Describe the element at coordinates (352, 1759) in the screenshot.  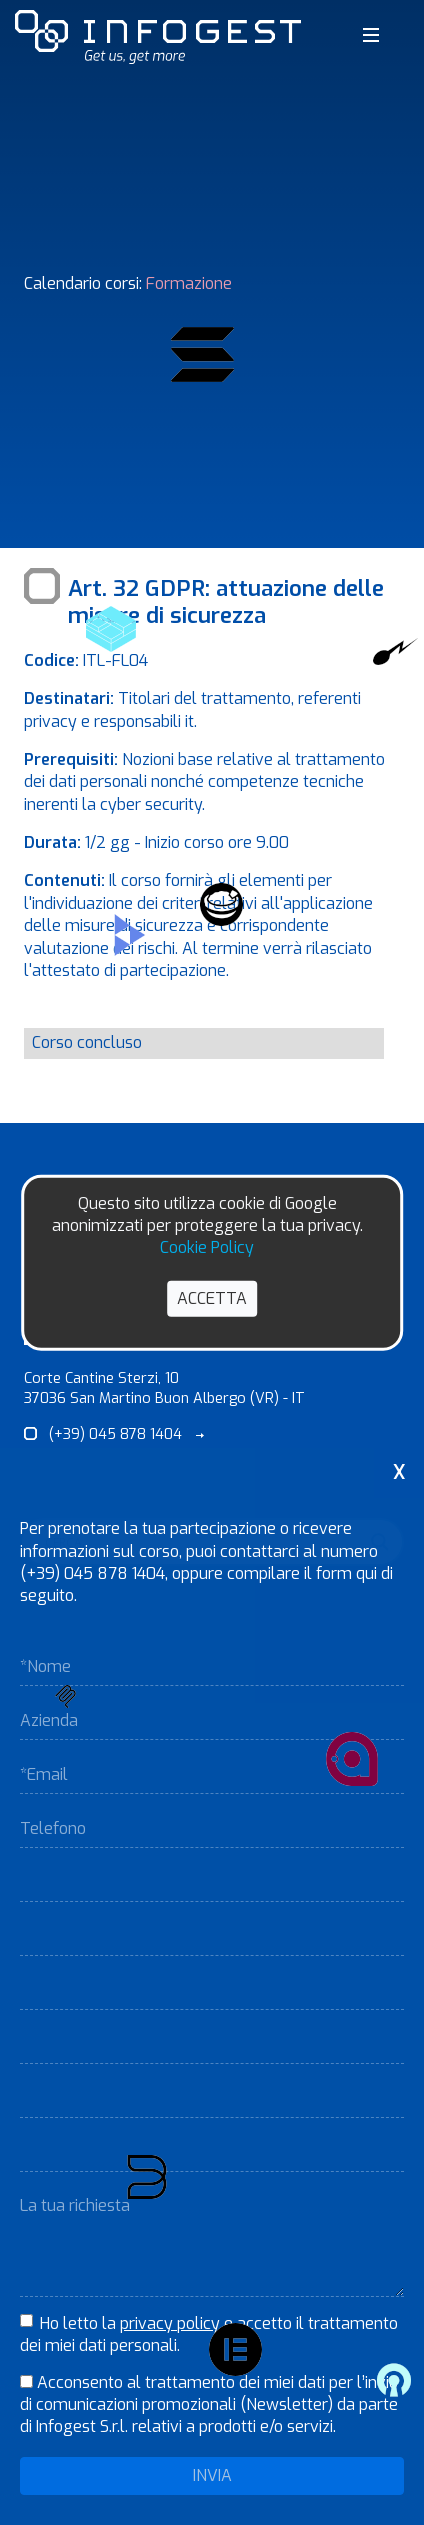
I see `Avalonia UI framework logo` at that location.